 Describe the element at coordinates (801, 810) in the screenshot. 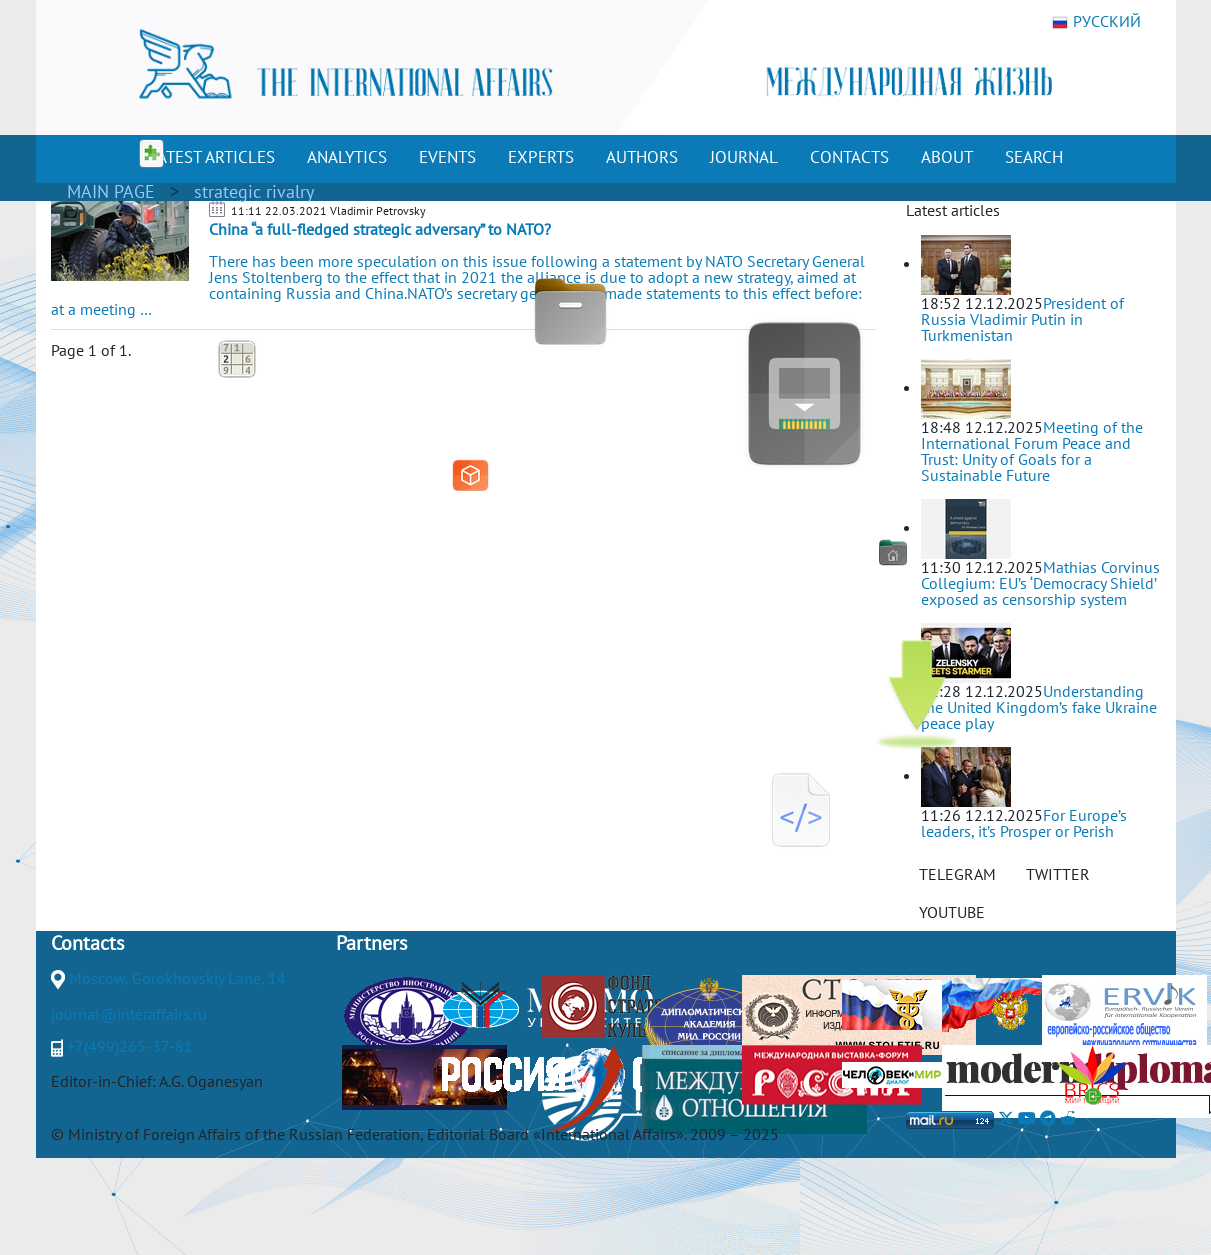

I see `indicates an HTML or web page file` at that location.